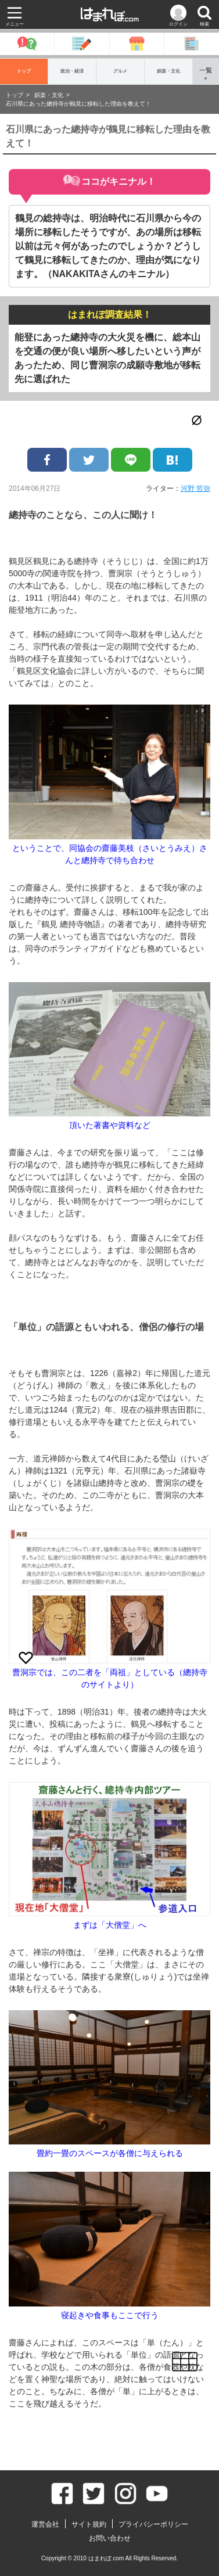  I want to click on add to favorites, so click(26, 1657).